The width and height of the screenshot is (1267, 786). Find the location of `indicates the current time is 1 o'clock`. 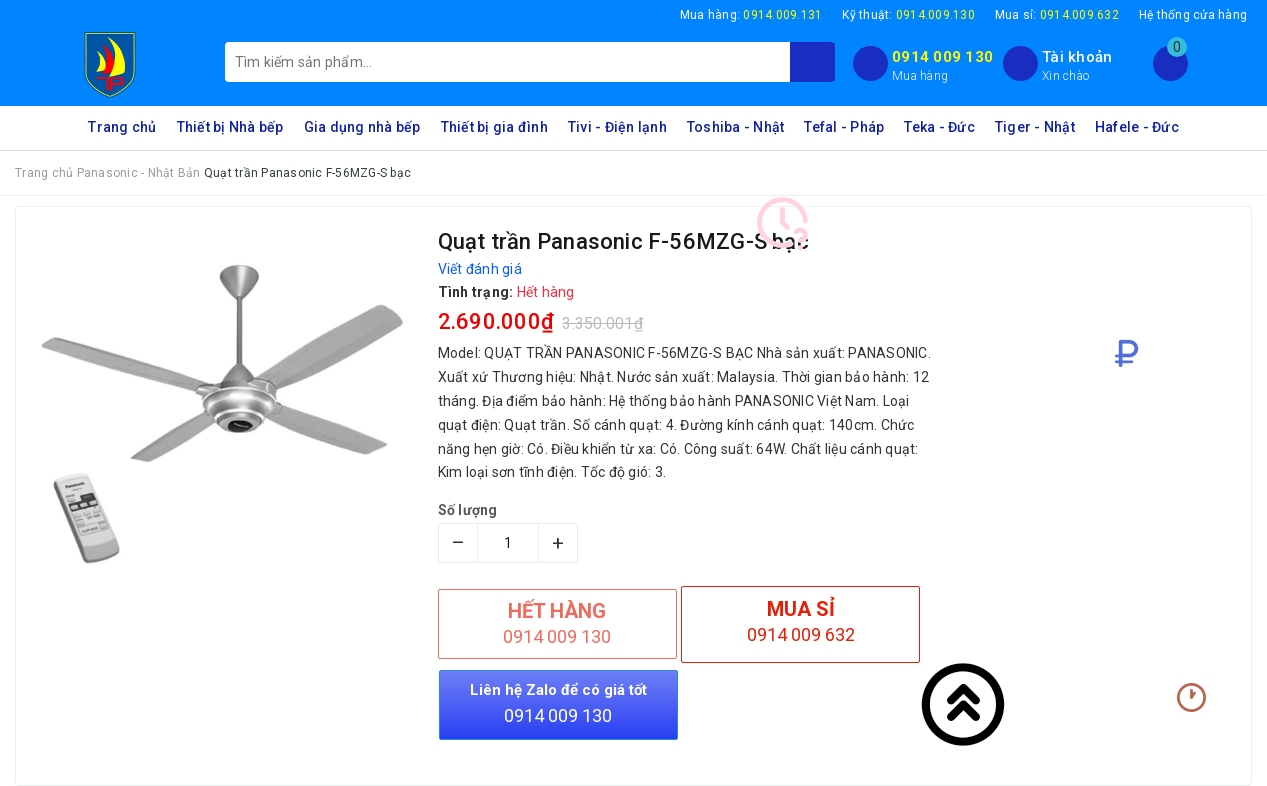

indicates the current time is 1 o'clock is located at coordinates (1191, 697).